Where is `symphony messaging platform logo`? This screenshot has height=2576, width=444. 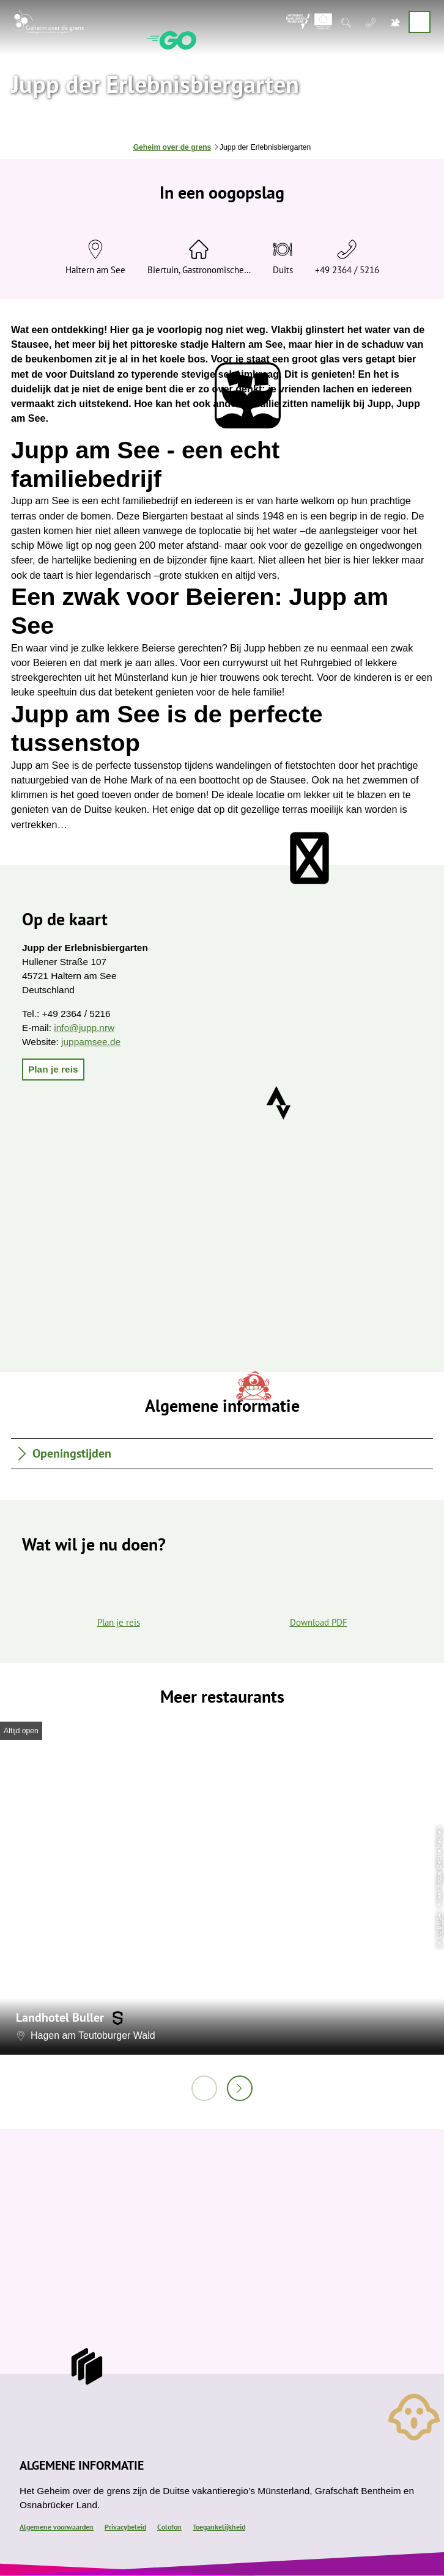
symphony messaging platform logo is located at coordinates (117, 2018).